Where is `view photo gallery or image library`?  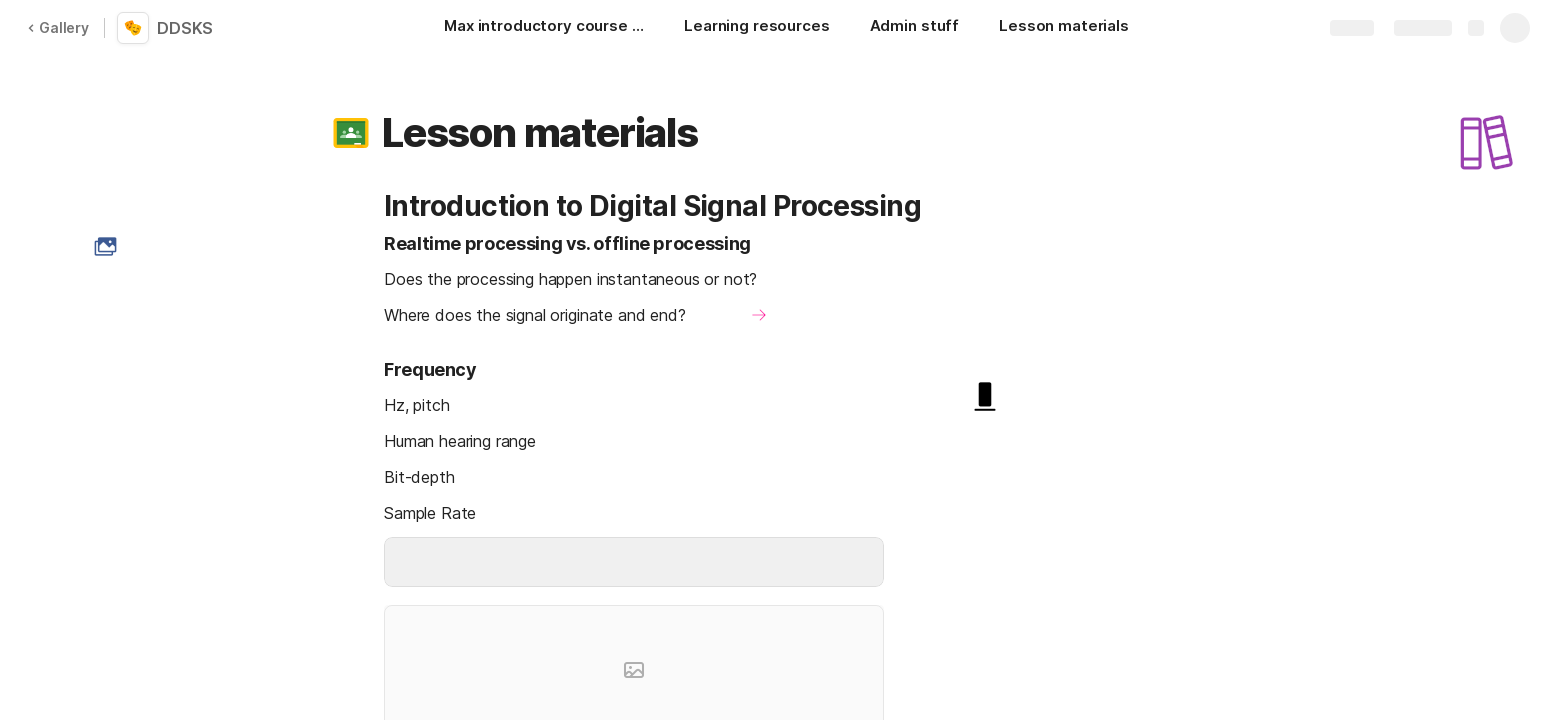
view photo gallery or image library is located at coordinates (105, 246).